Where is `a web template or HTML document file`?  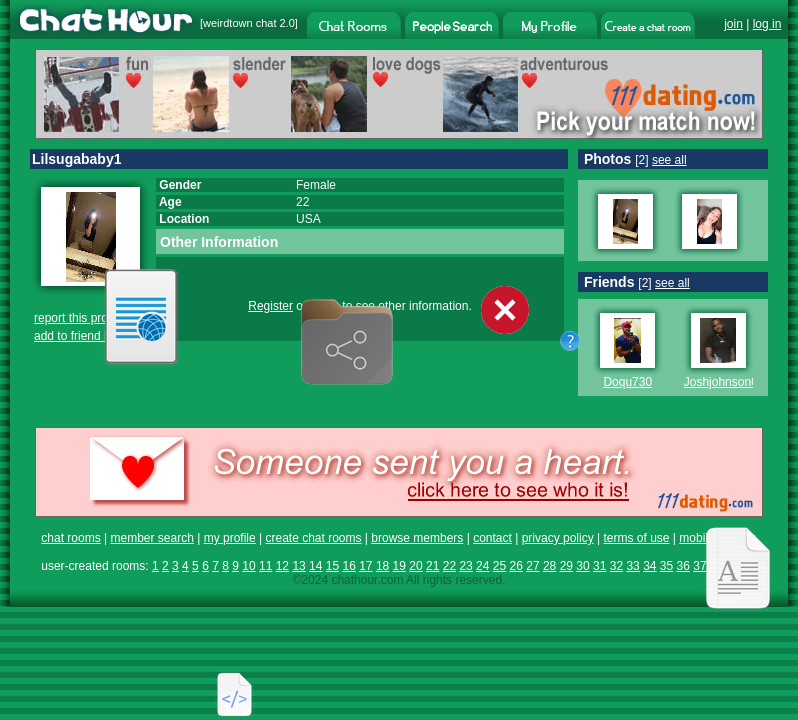
a web template or HTML document file is located at coordinates (141, 318).